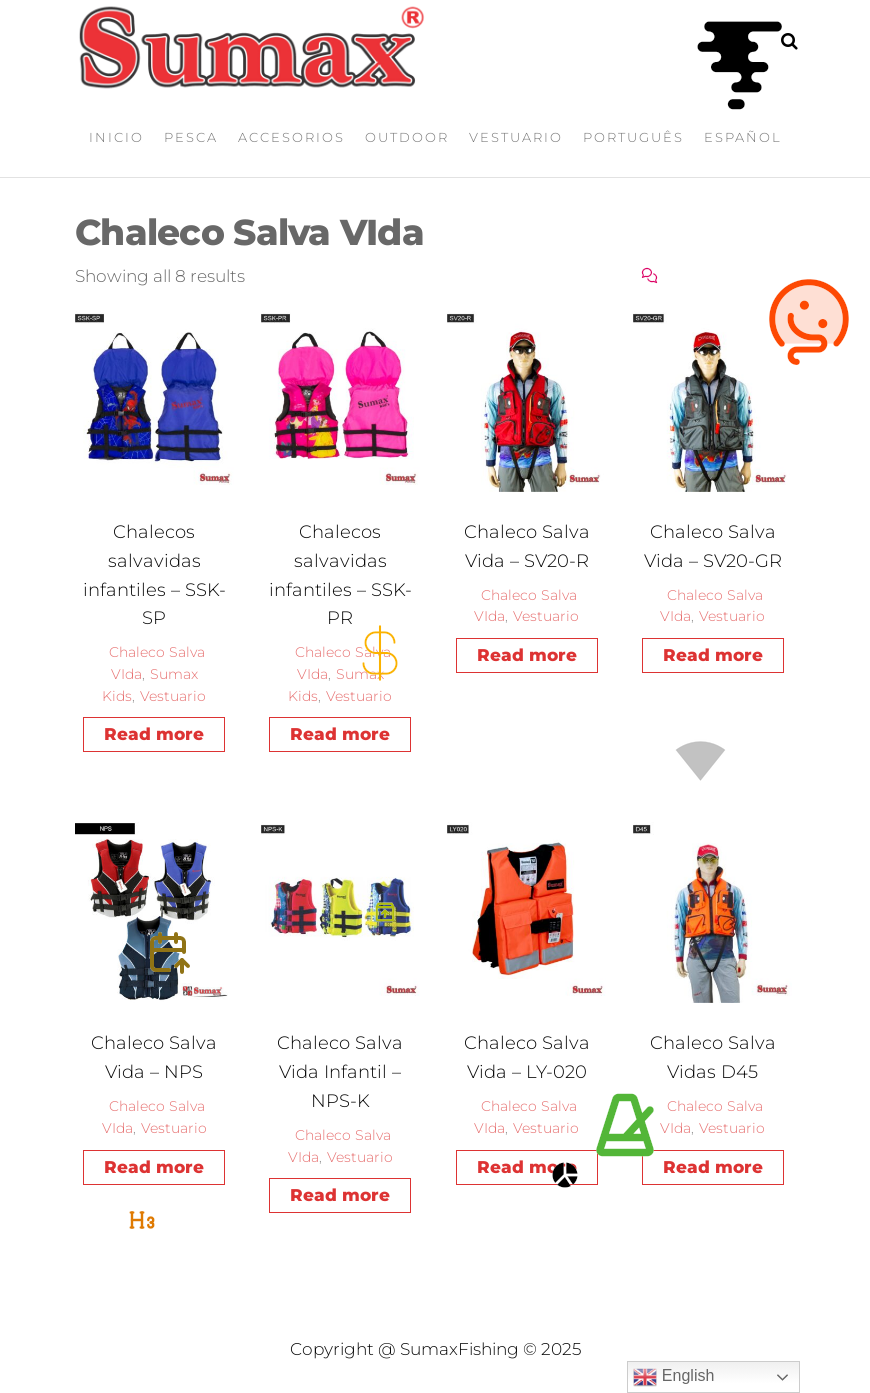  What do you see at coordinates (625, 1125) in the screenshot?
I see `adjust tempo or timing settings` at bounding box center [625, 1125].